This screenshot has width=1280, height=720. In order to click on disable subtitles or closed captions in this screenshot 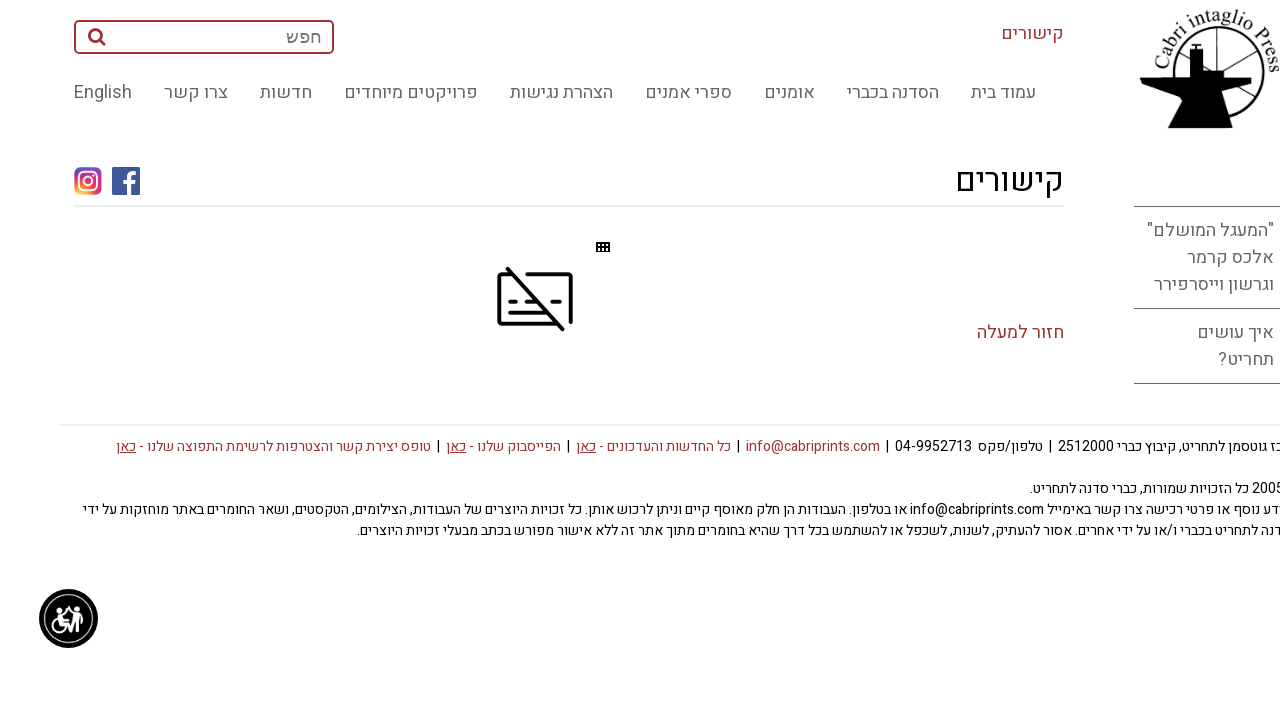, I will do `click(535, 299)`.